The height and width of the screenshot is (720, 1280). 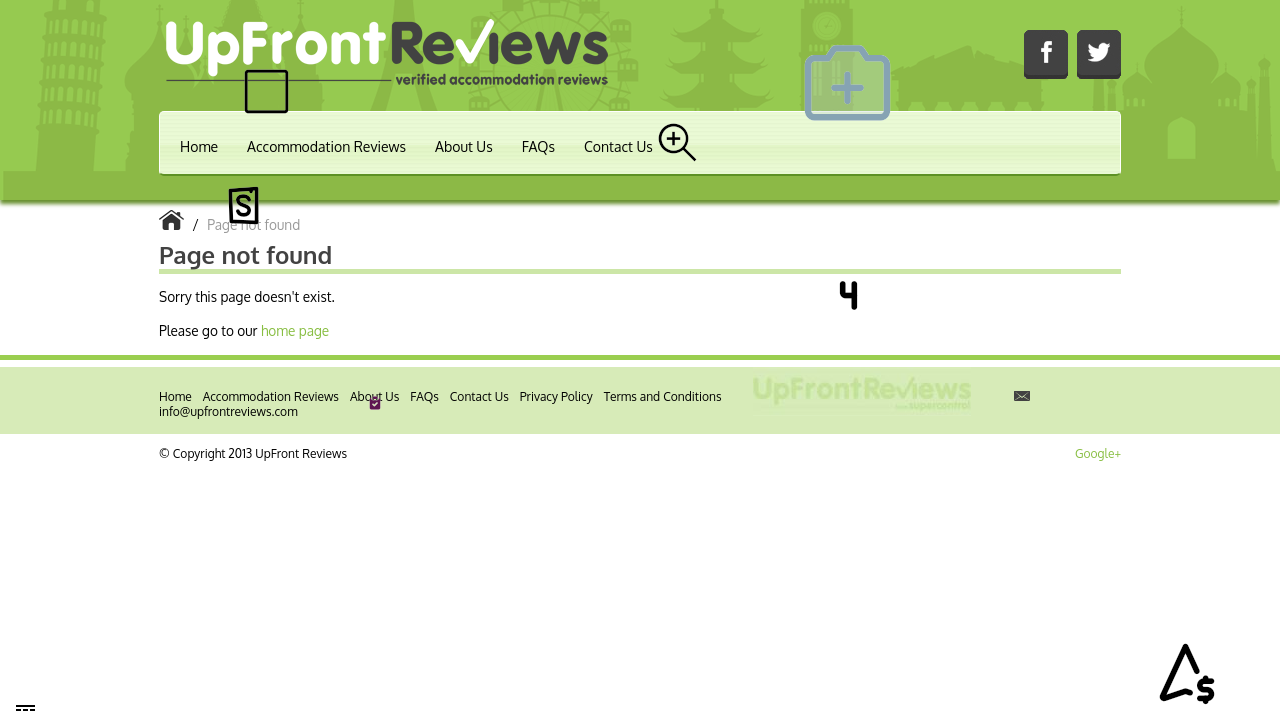 What do you see at coordinates (1185, 672) in the screenshot?
I see `navigate to nearby financial services` at bounding box center [1185, 672].